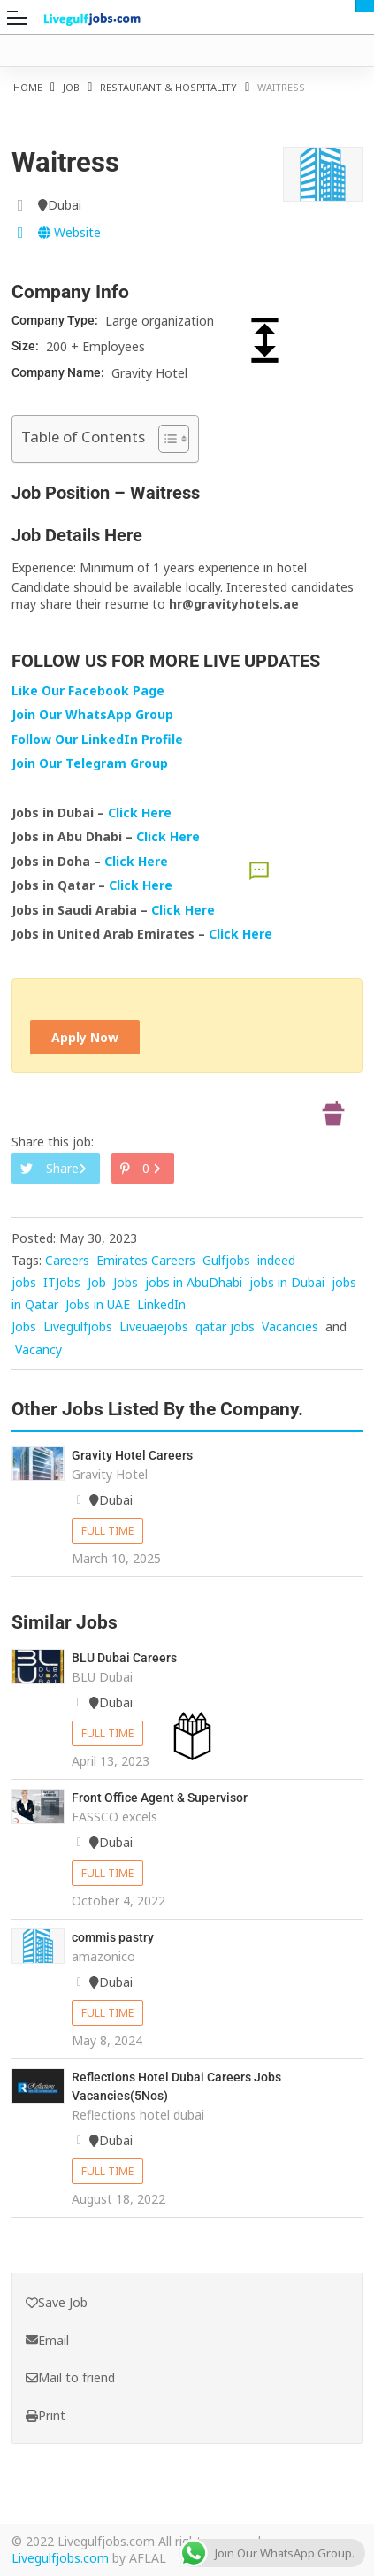 The image size is (374, 2576). Describe the element at coordinates (333, 1115) in the screenshot. I see `view food and drink options` at that location.